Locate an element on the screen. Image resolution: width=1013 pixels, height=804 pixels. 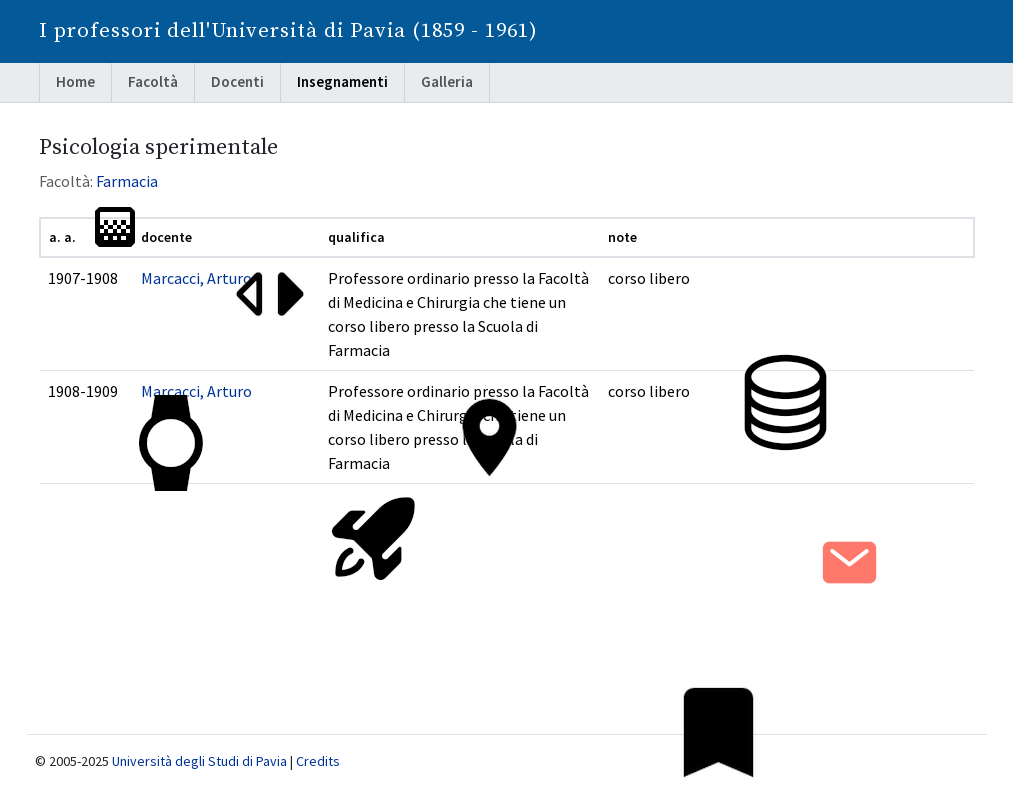
access database or data storage is located at coordinates (785, 402).